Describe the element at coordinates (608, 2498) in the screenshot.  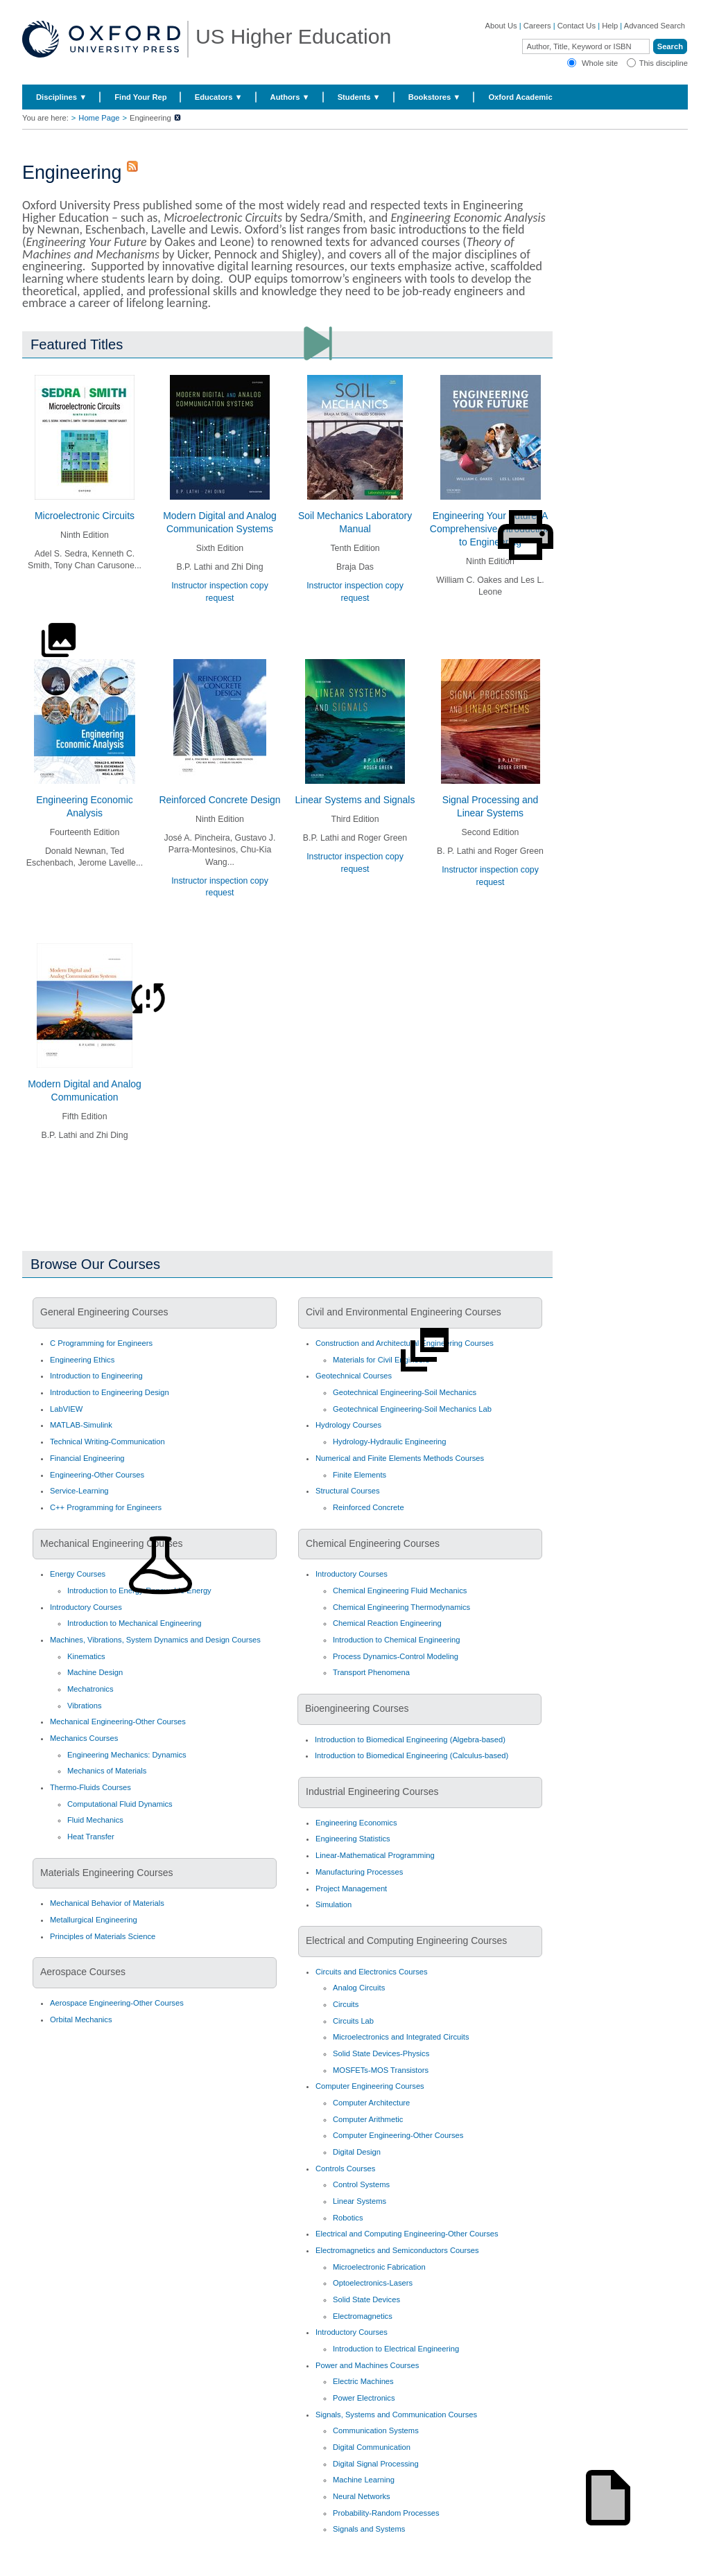
I see `insert or attach a file` at that location.